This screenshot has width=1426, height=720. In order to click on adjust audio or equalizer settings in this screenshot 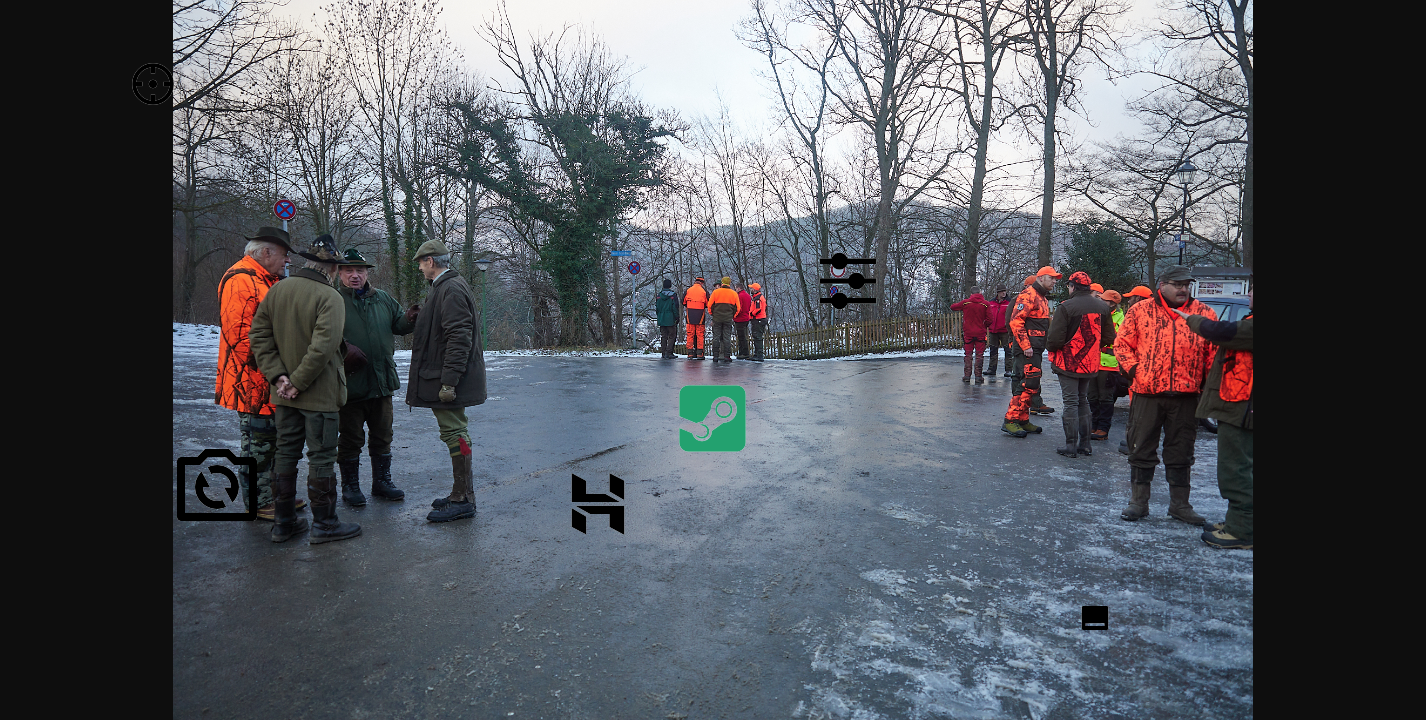, I will do `click(848, 281)`.